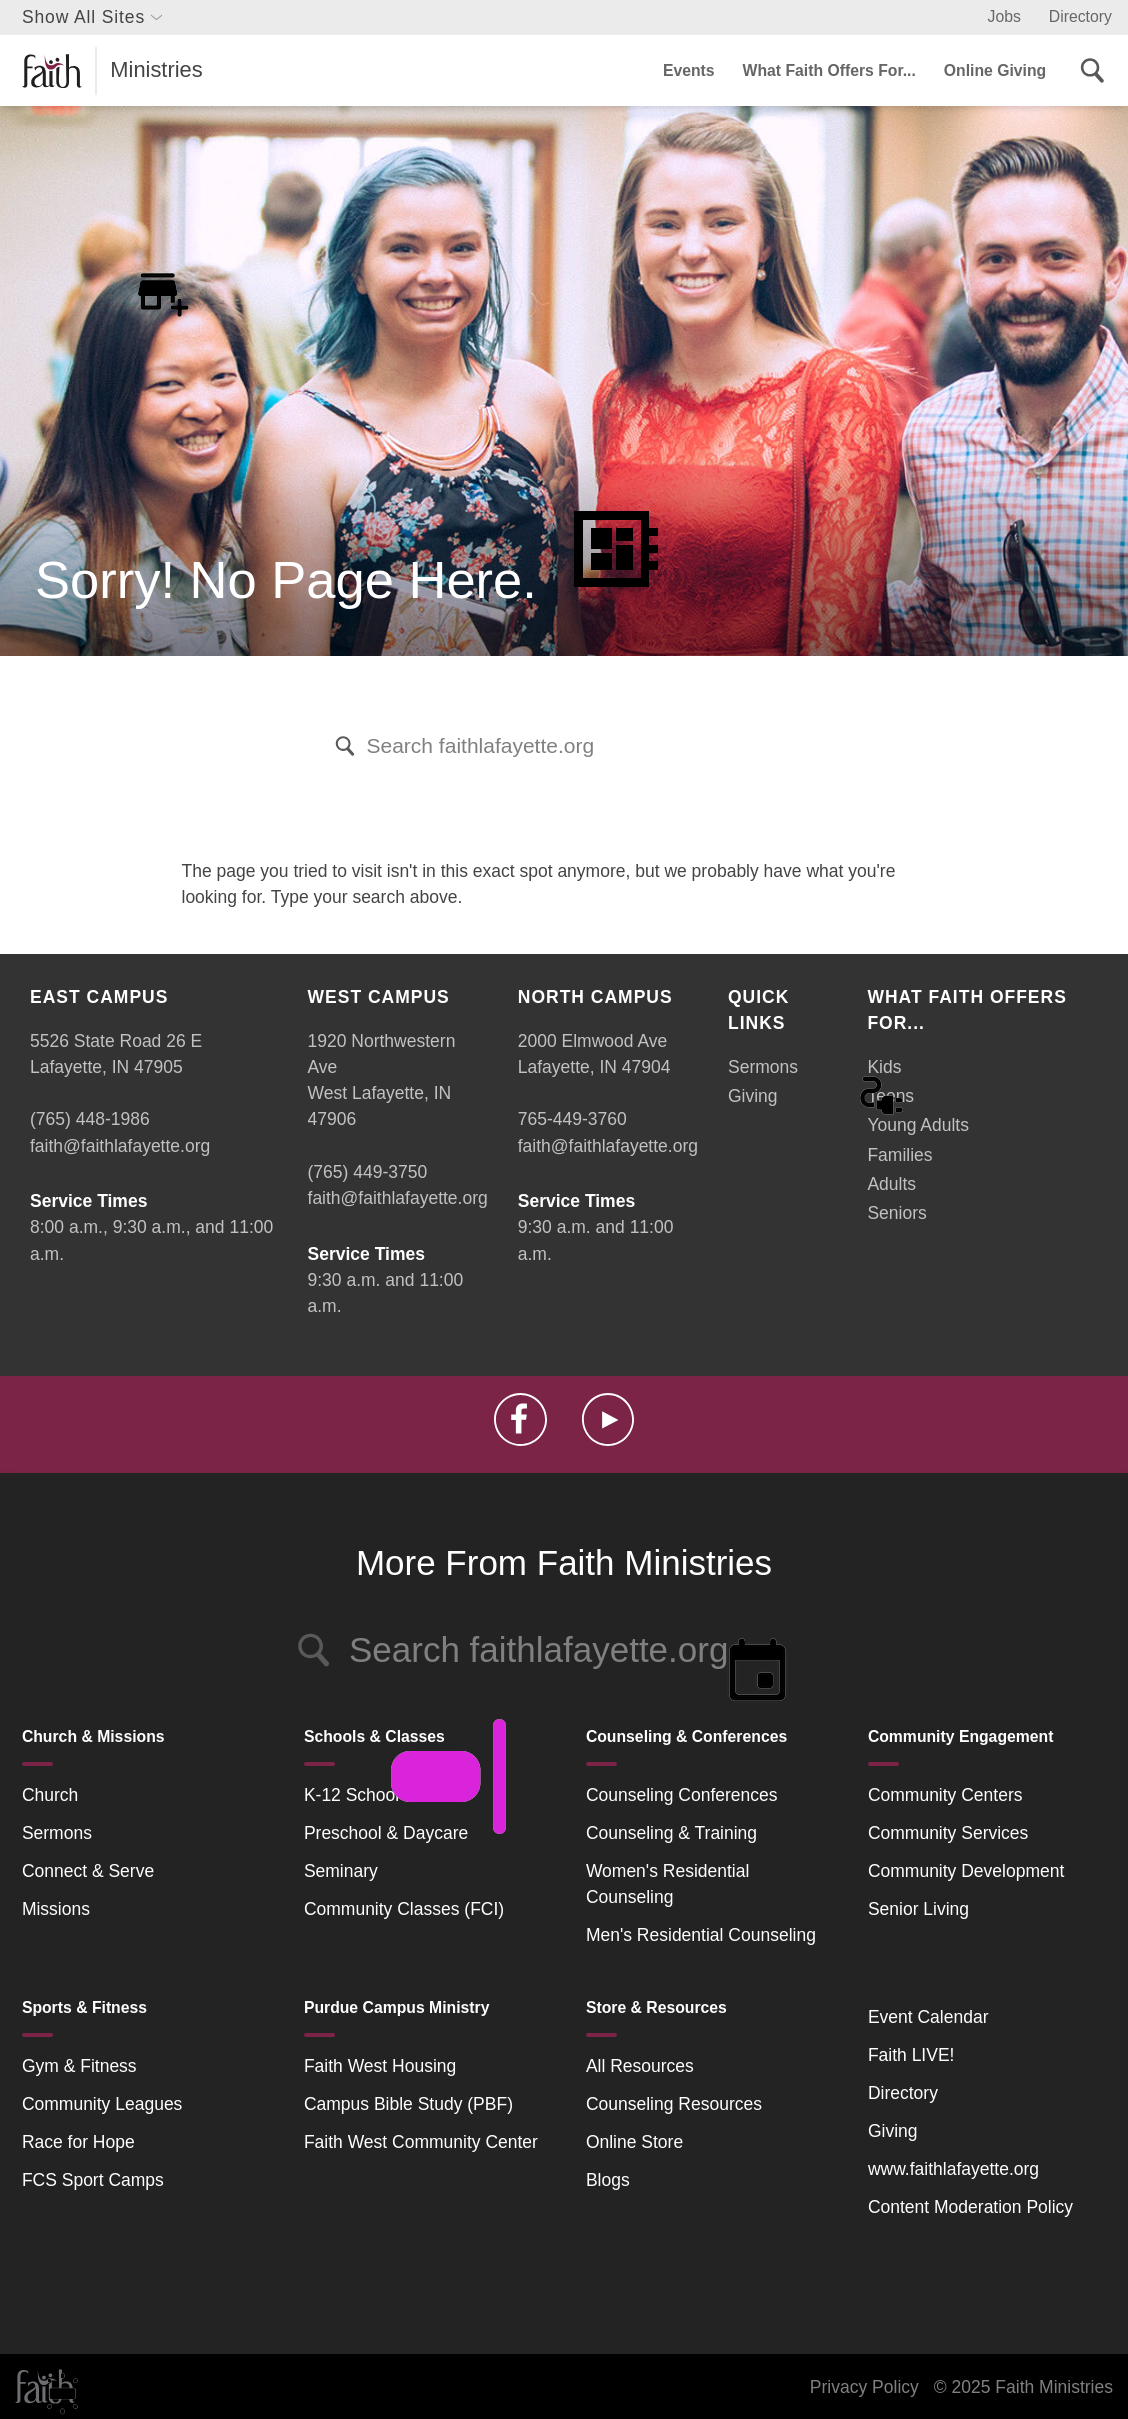 The height and width of the screenshot is (2419, 1128). I want to click on adjust screen brightness settings, so click(62, 2393).